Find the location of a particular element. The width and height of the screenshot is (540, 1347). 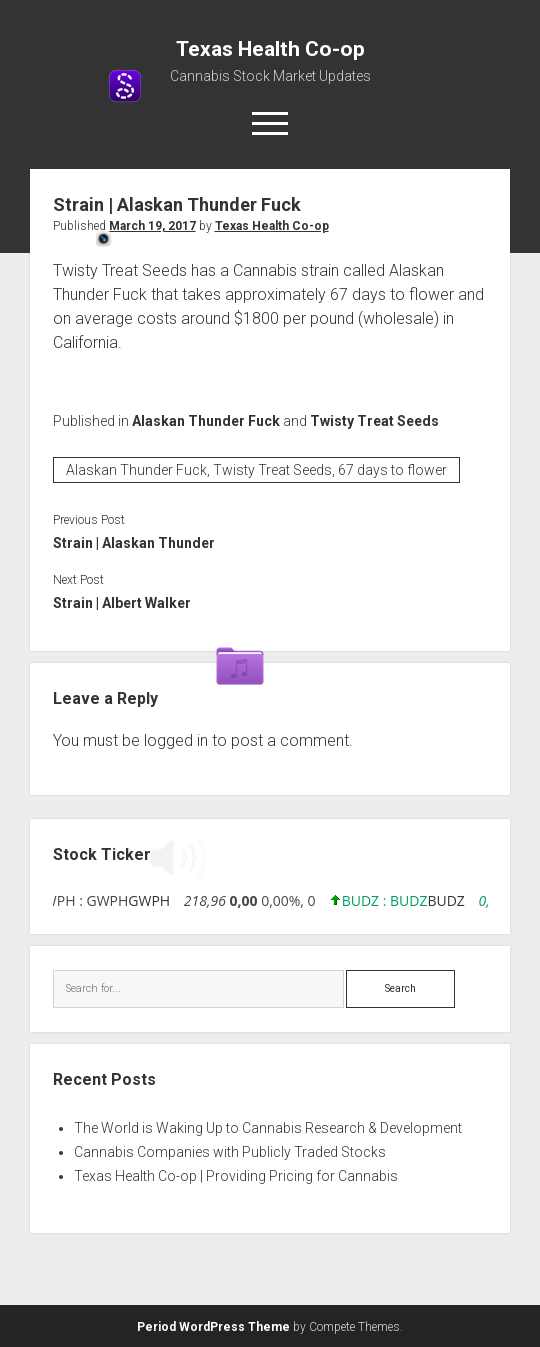

open your music folder is located at coordinates (240, 666).